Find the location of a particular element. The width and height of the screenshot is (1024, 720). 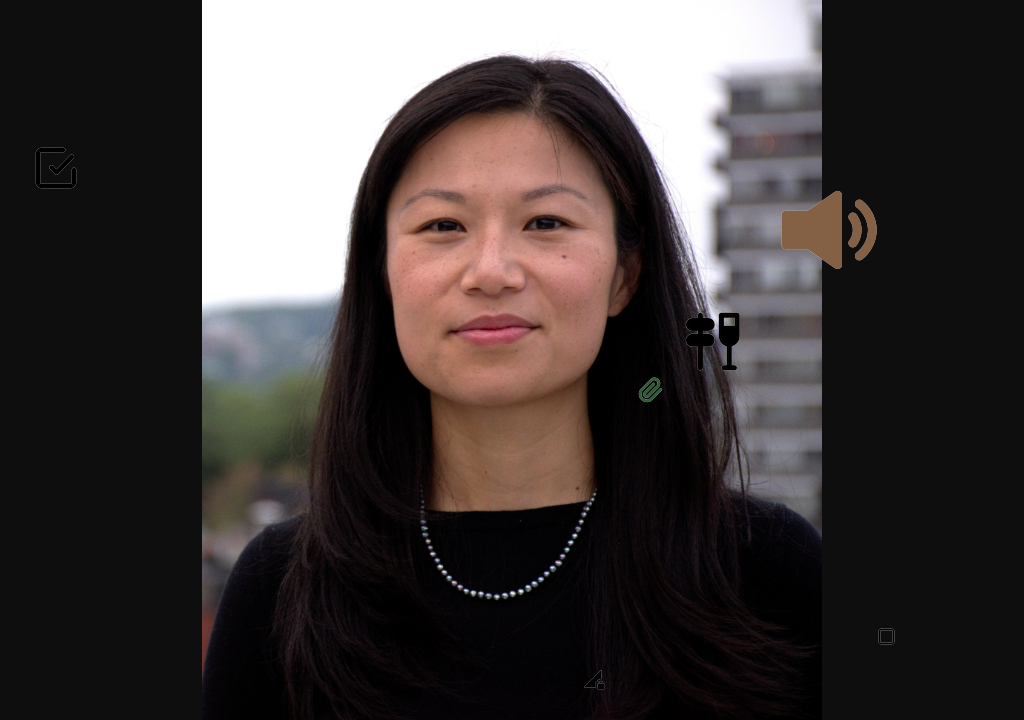

attach a file to your message is located at coordinates (650, 390).